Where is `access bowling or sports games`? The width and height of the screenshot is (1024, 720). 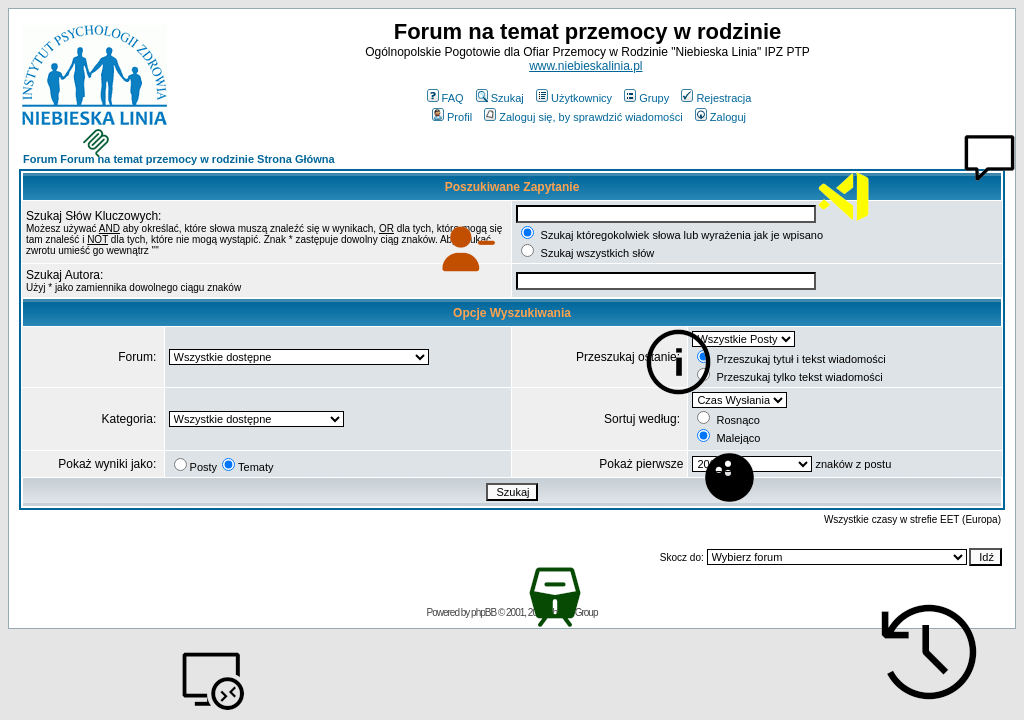 access bowling or sports games is located at coordinates (729, 477).